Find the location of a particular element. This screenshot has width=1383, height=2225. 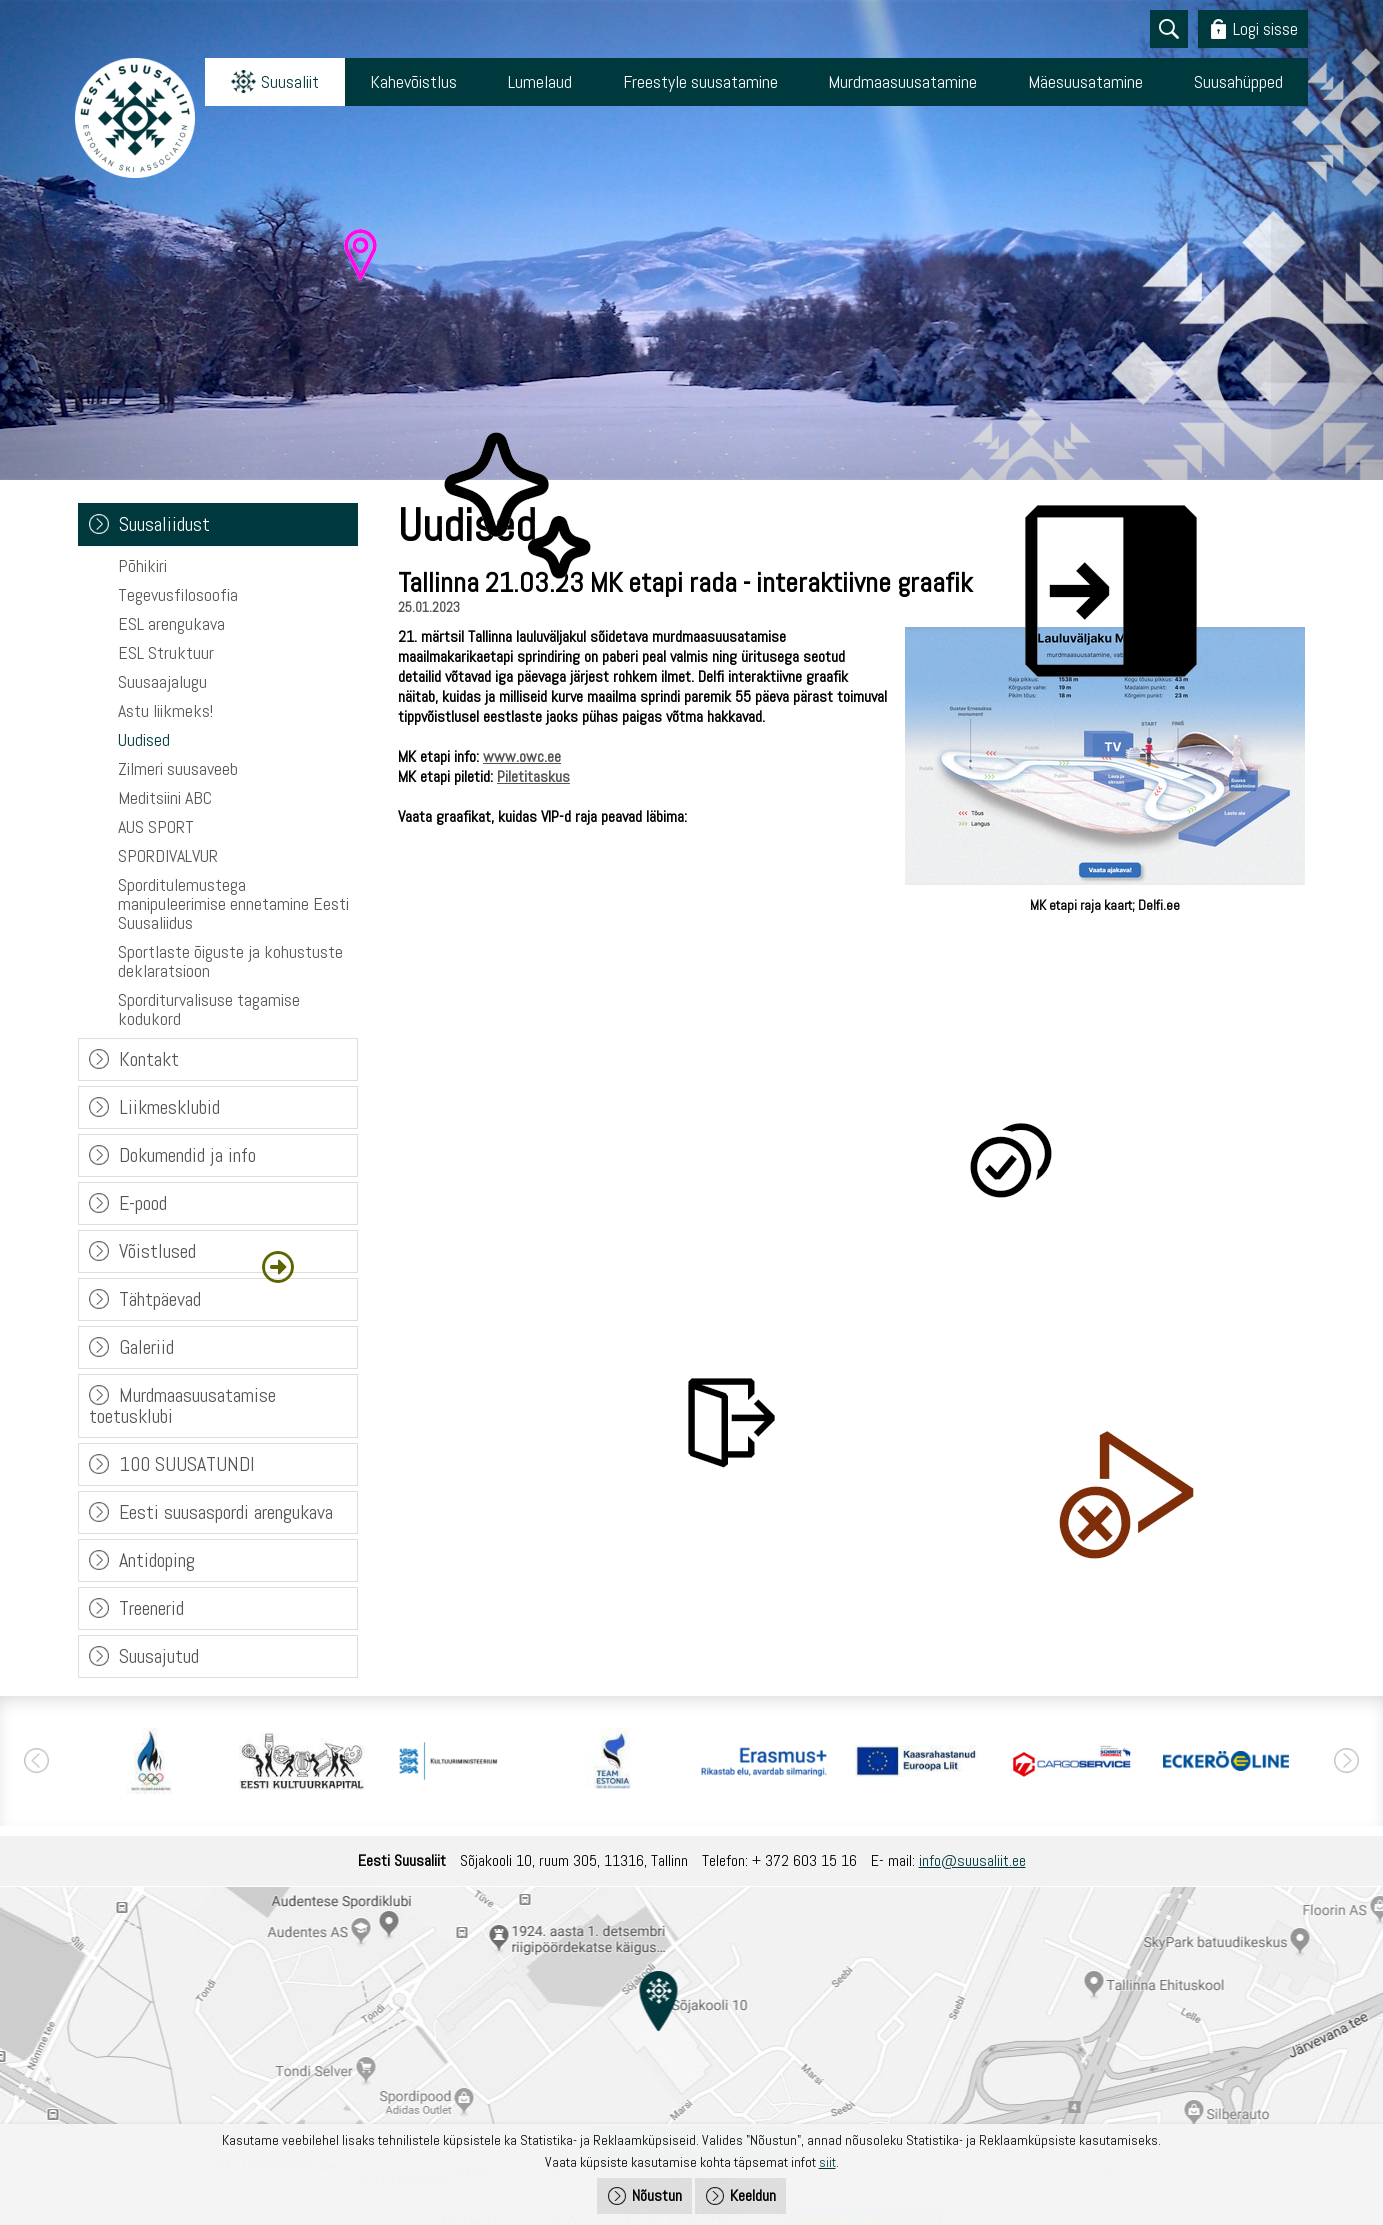

indicates AI-generated or enhanced content is located at coordinates (517, 505).